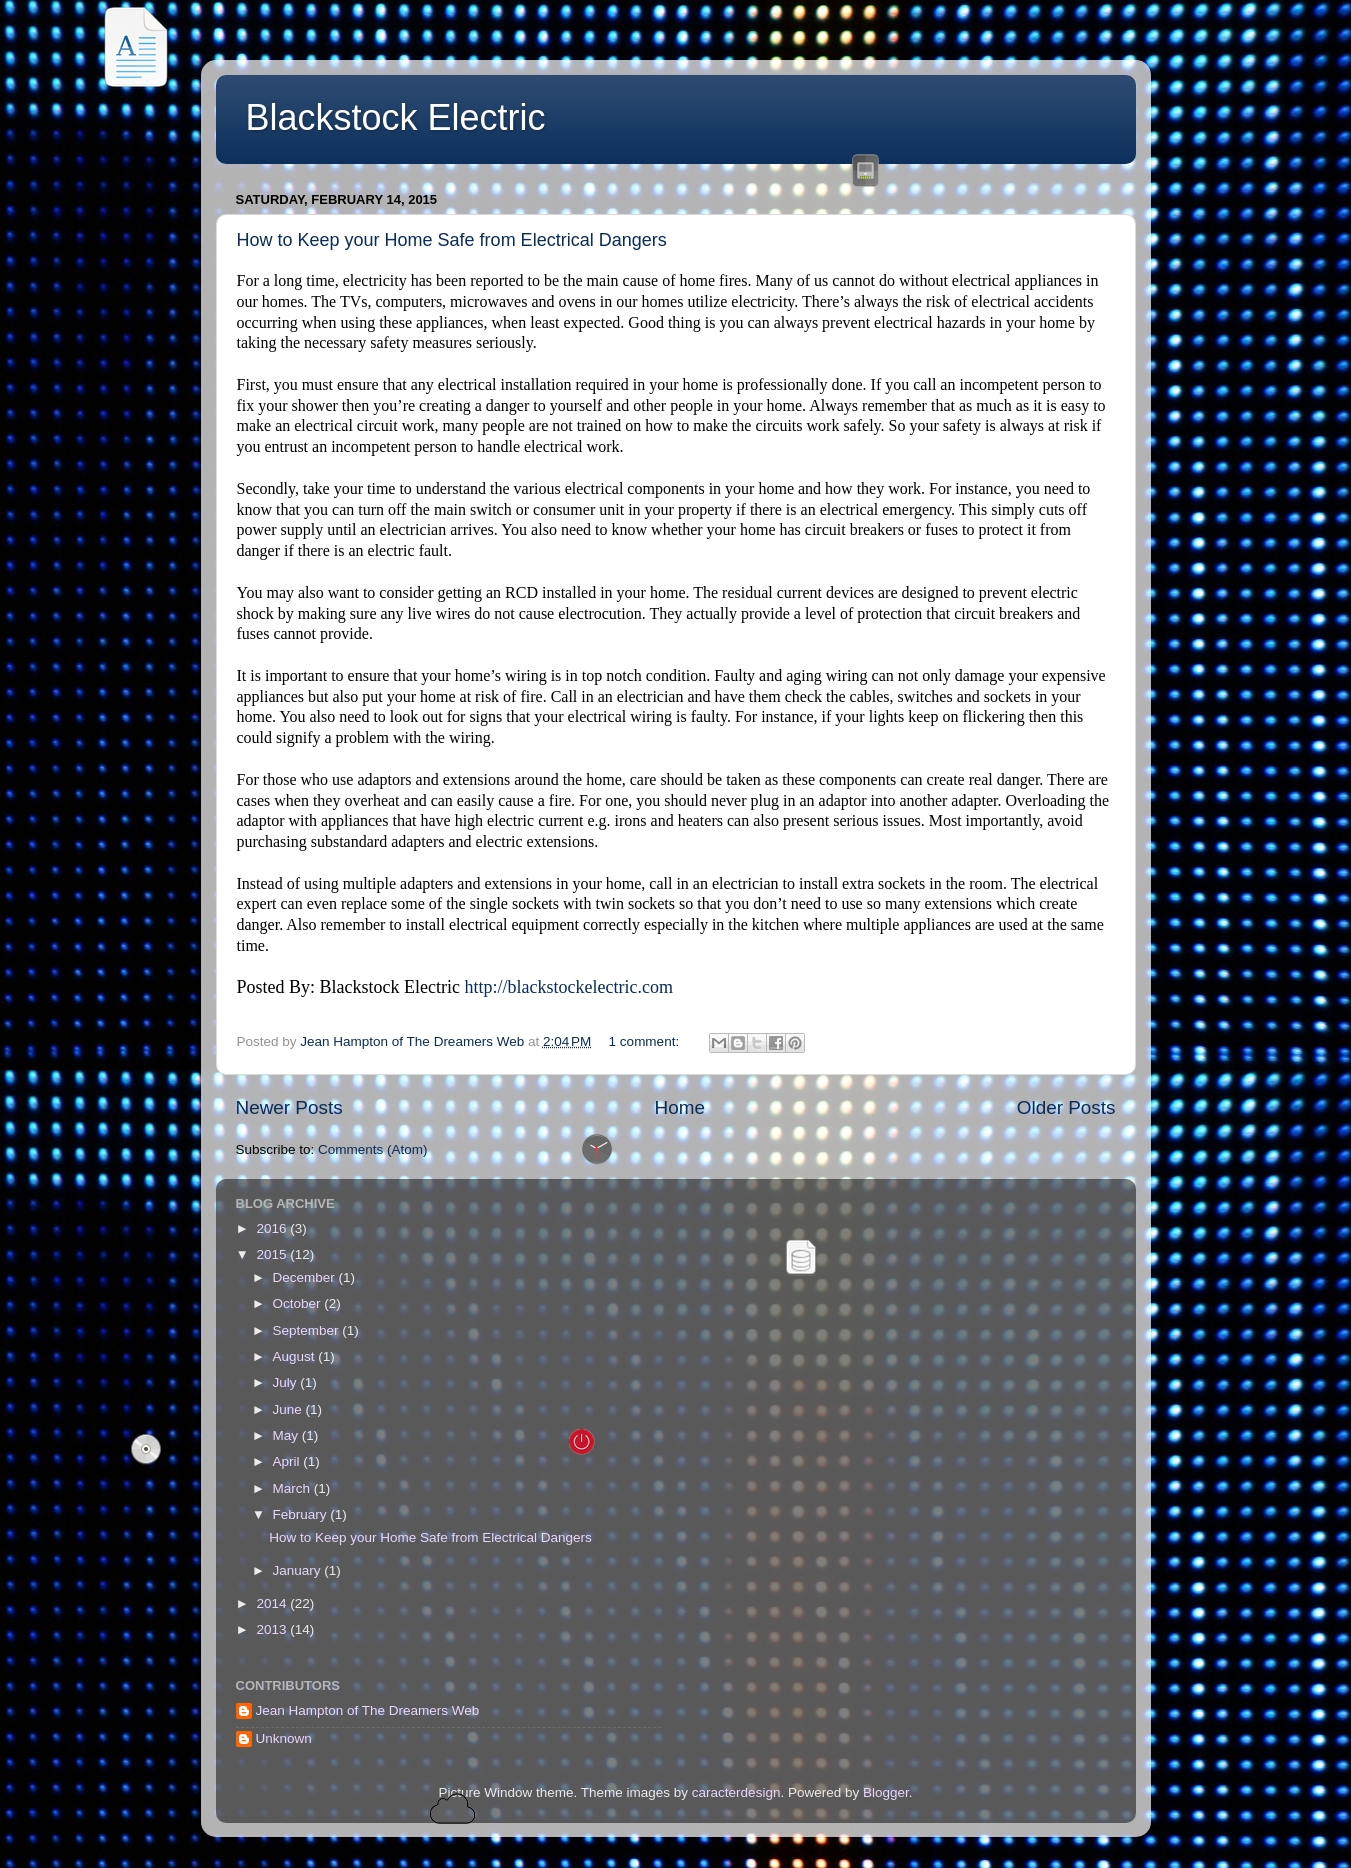 This screenshot has width=1351, height=1868. What do you see at coordinates (865, 170) in the screenshot?
I see `sega genesis 32x rom file` at bounding box center [865, 170].